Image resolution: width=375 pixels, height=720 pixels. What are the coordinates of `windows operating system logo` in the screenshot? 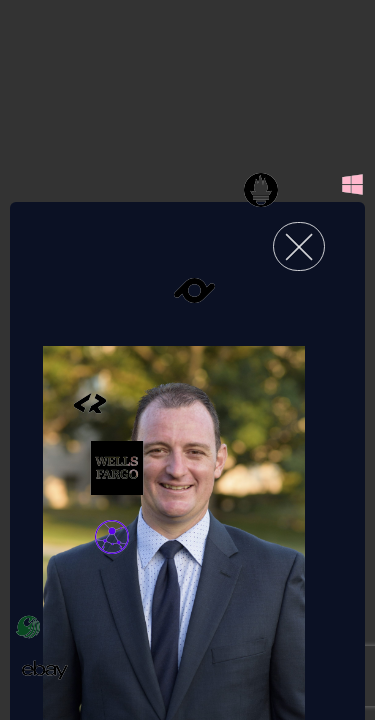 It's located at (352, 184).